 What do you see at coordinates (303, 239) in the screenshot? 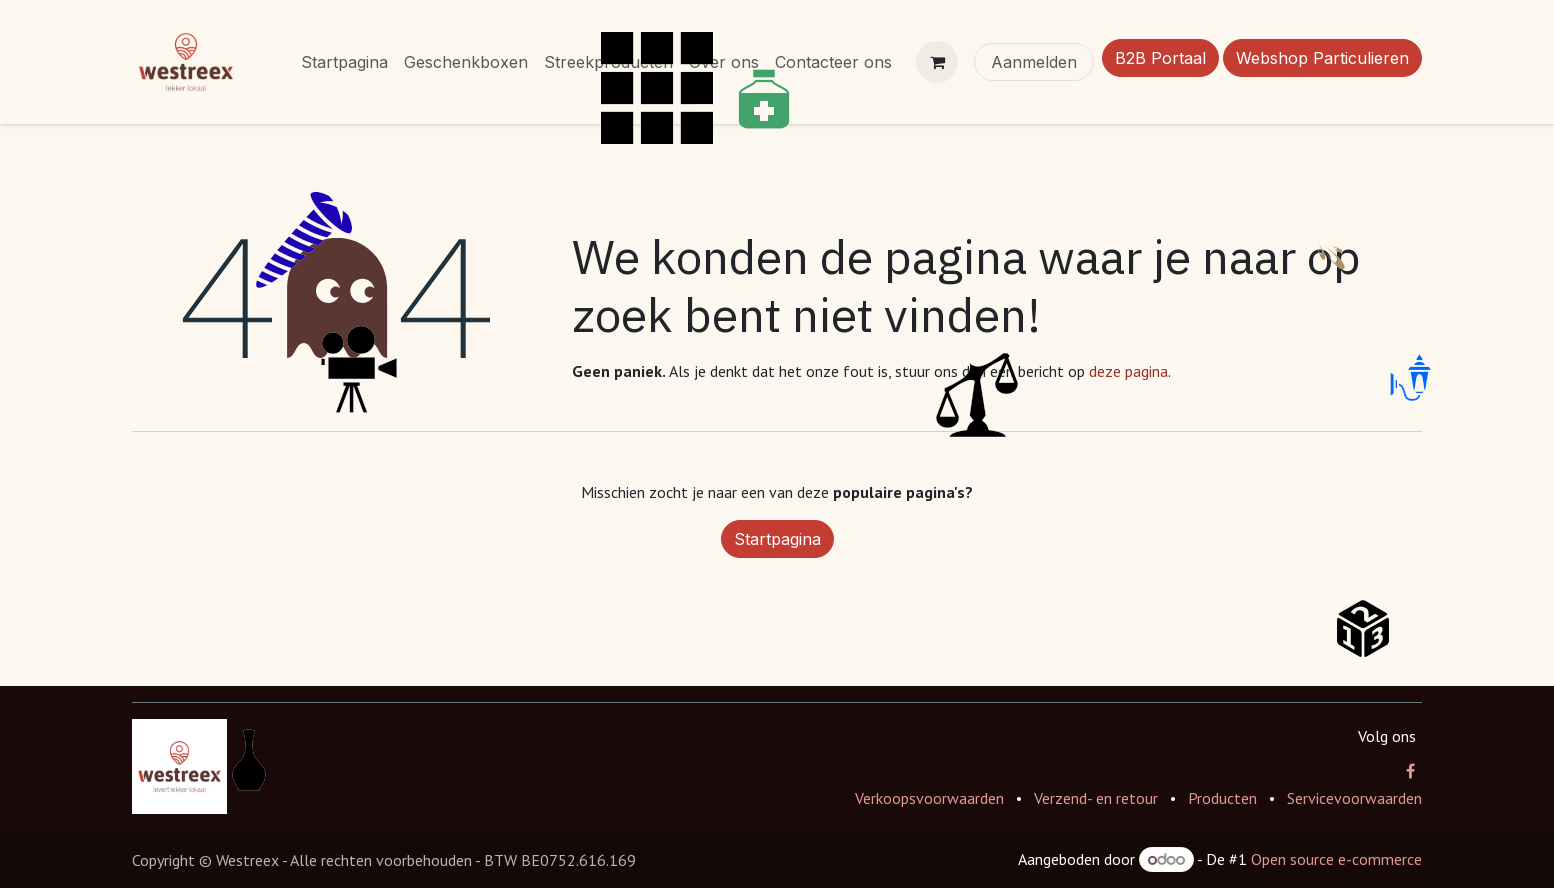
I see `hardware or tools category` at bounding box center [303, 239].